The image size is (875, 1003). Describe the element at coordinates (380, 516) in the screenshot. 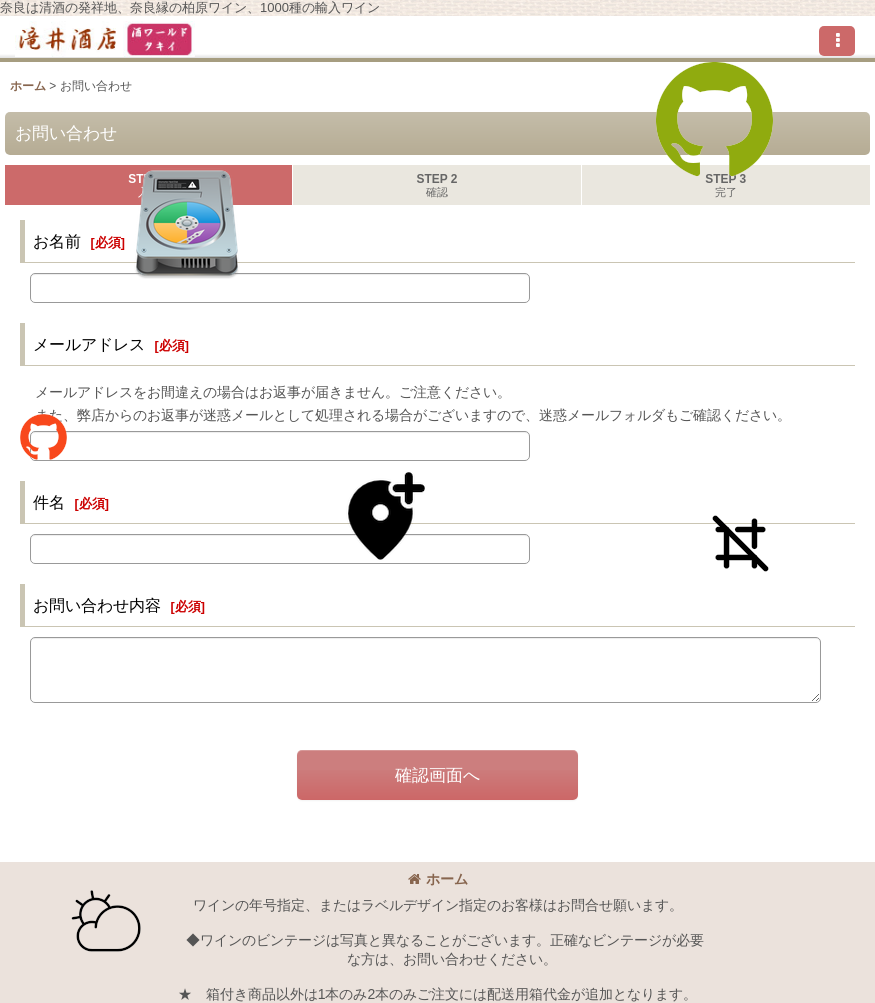

I see `add a new location pin to the map` at that location.